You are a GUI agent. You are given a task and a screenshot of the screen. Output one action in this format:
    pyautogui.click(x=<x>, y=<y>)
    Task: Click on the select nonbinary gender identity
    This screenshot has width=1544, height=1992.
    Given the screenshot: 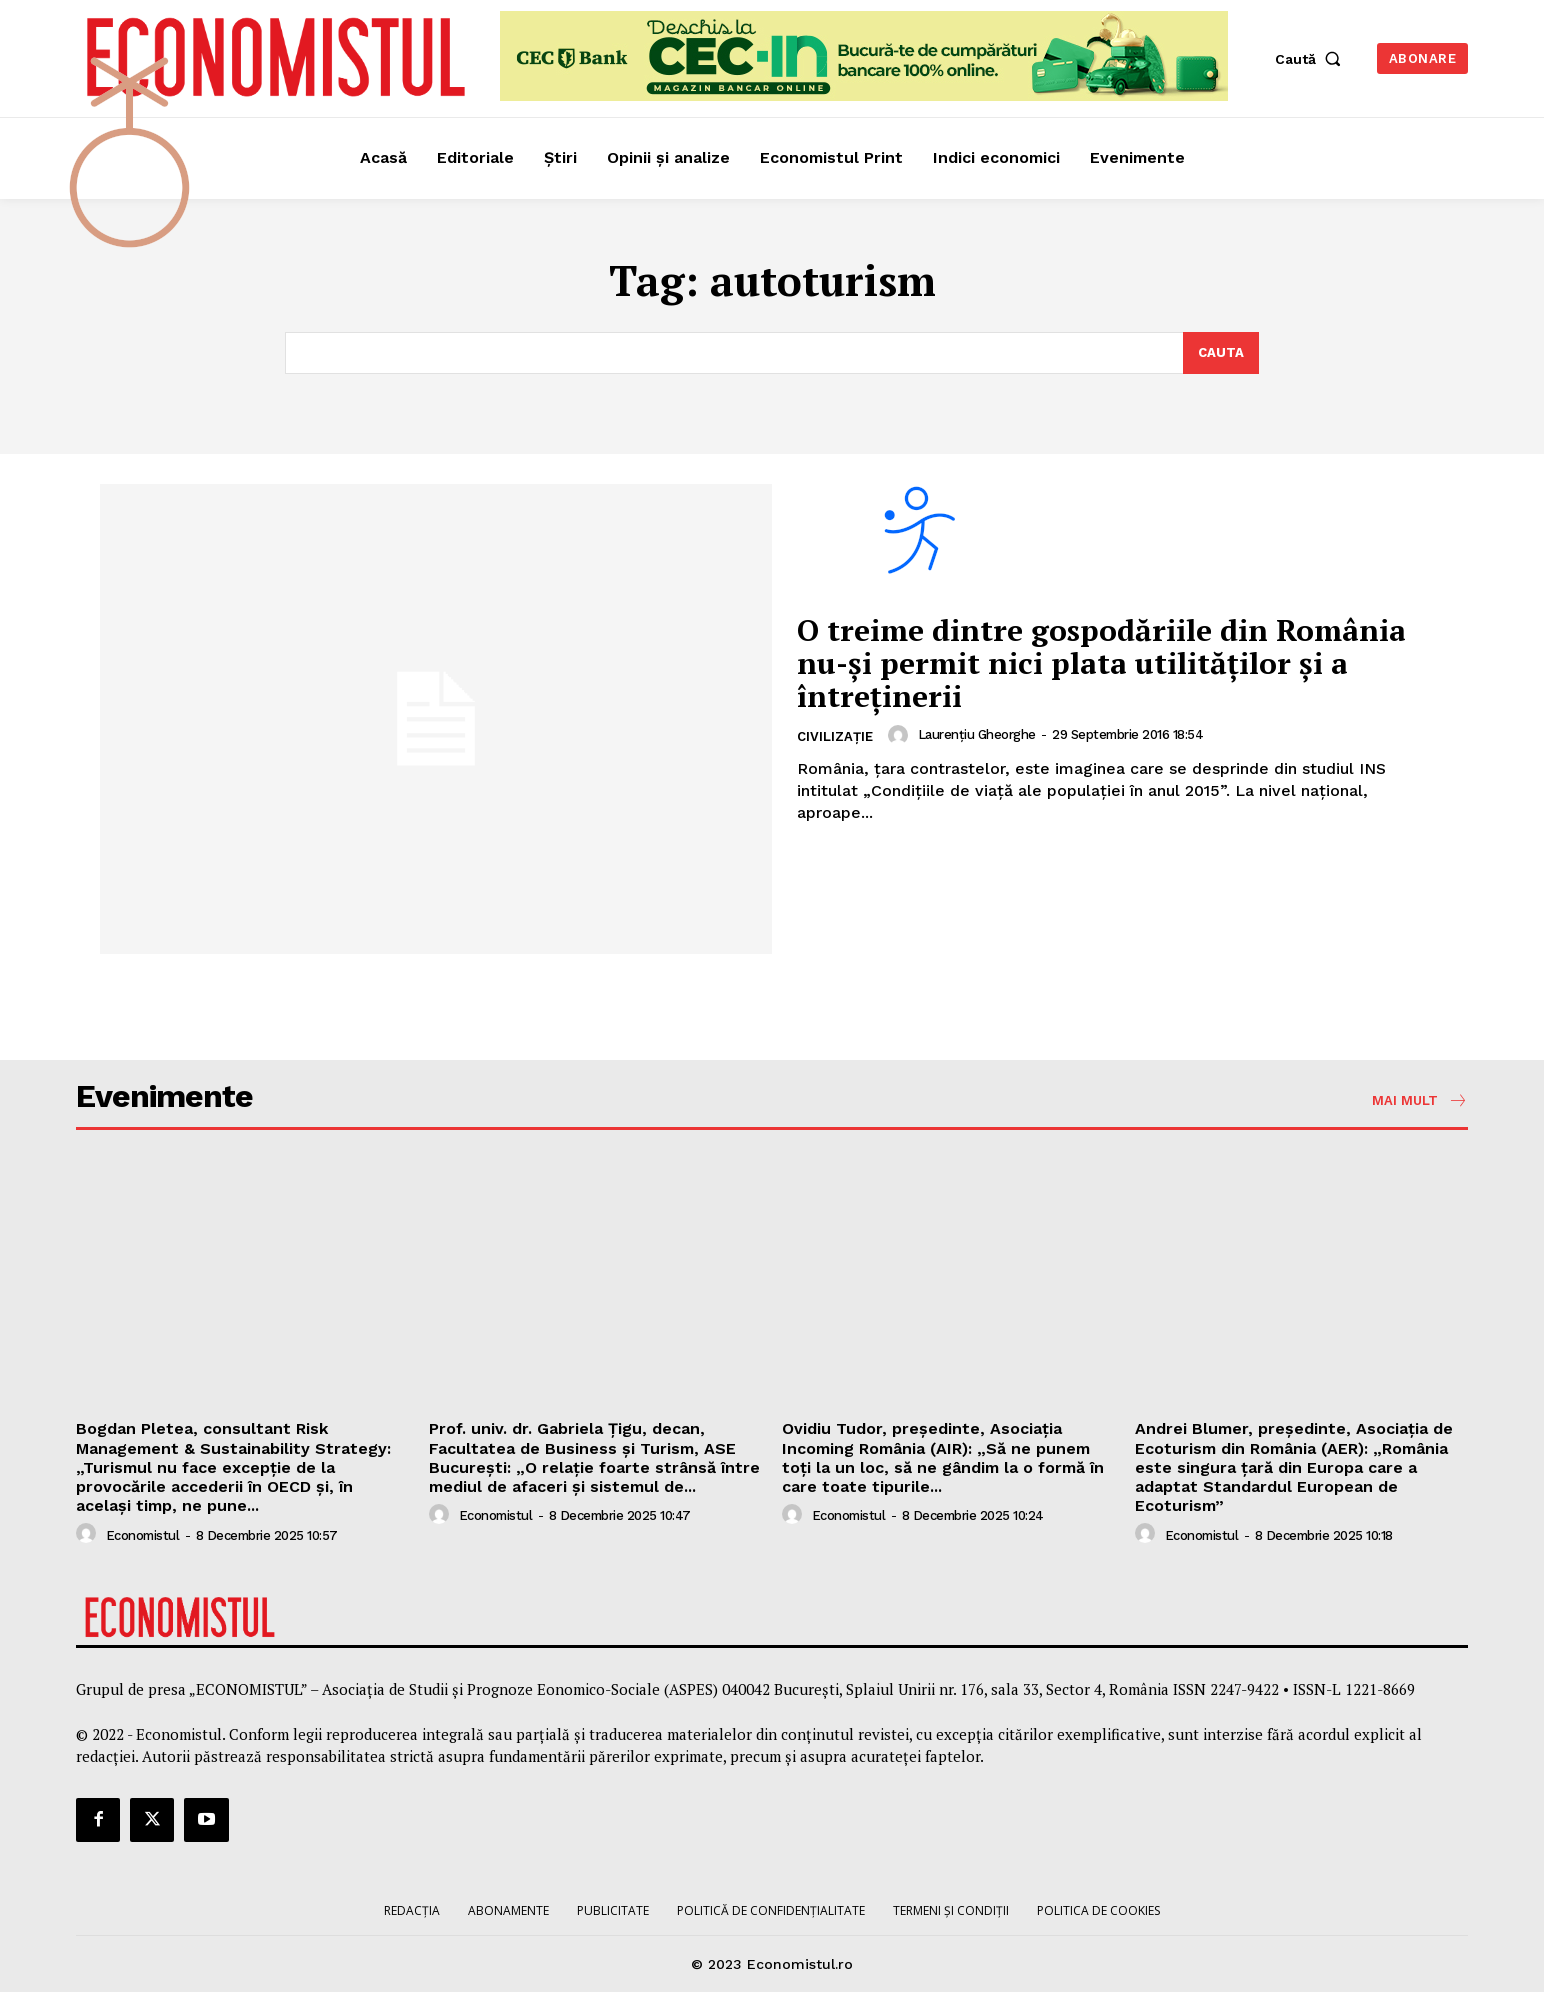 What is the action you would take?
    pyautogui.click(x=129, y=152)
    